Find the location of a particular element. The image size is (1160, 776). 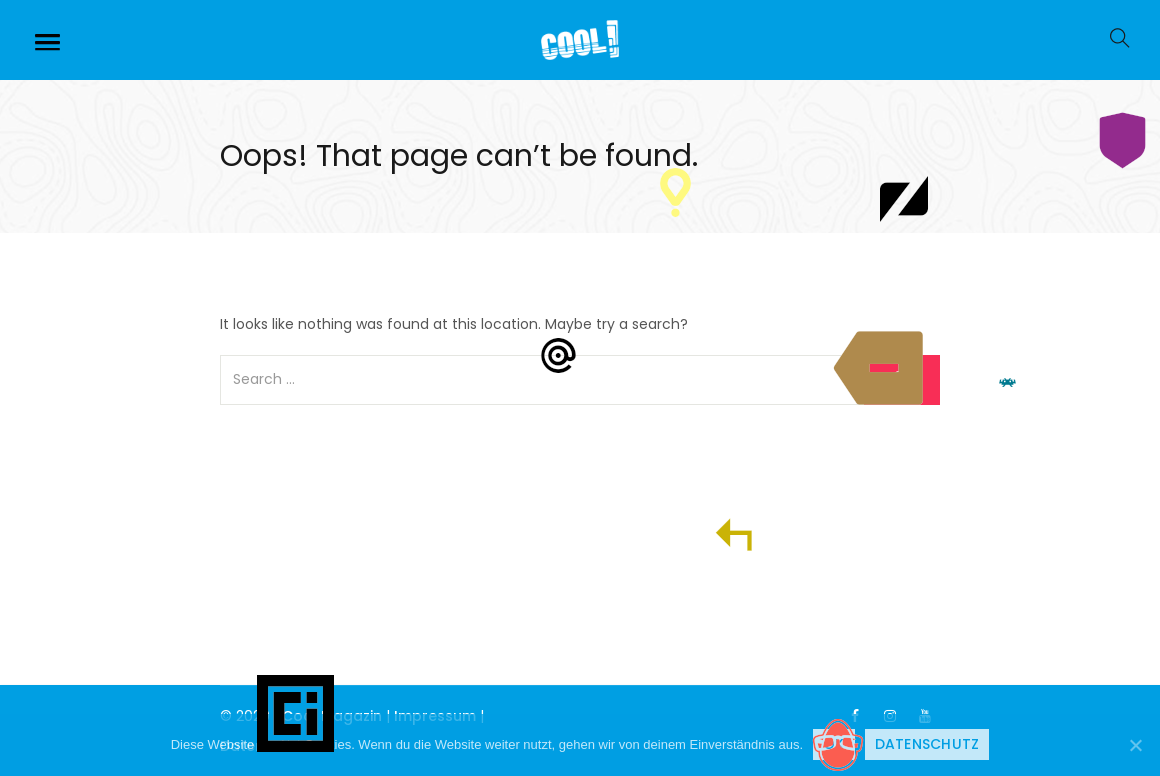

indicates secure or protected status is located at coordinates (1122, 140).